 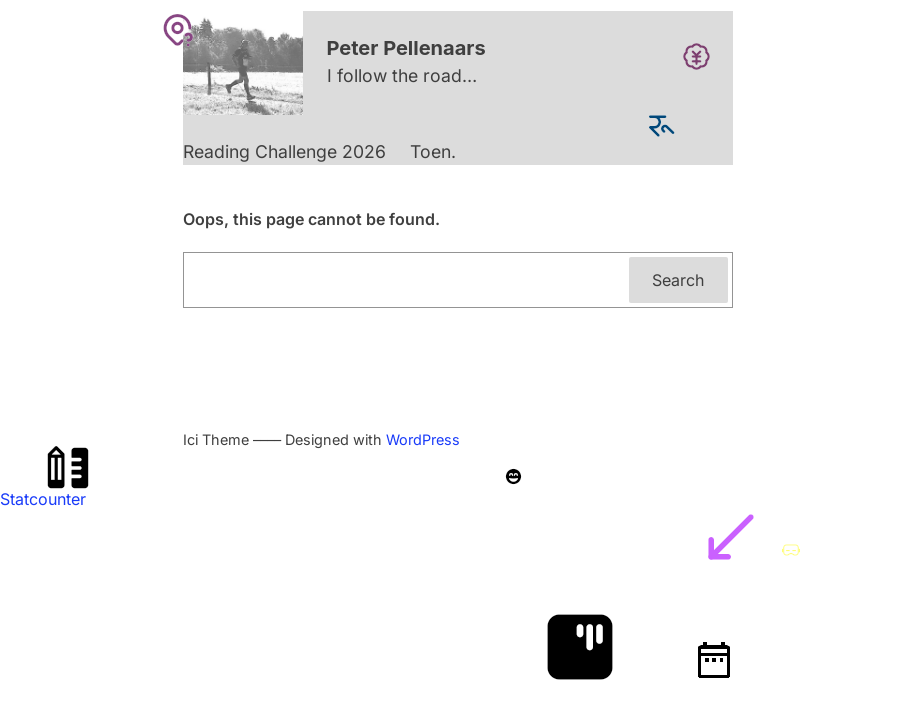 I want to click on access design or editing tools, so click(x=68, y=468).